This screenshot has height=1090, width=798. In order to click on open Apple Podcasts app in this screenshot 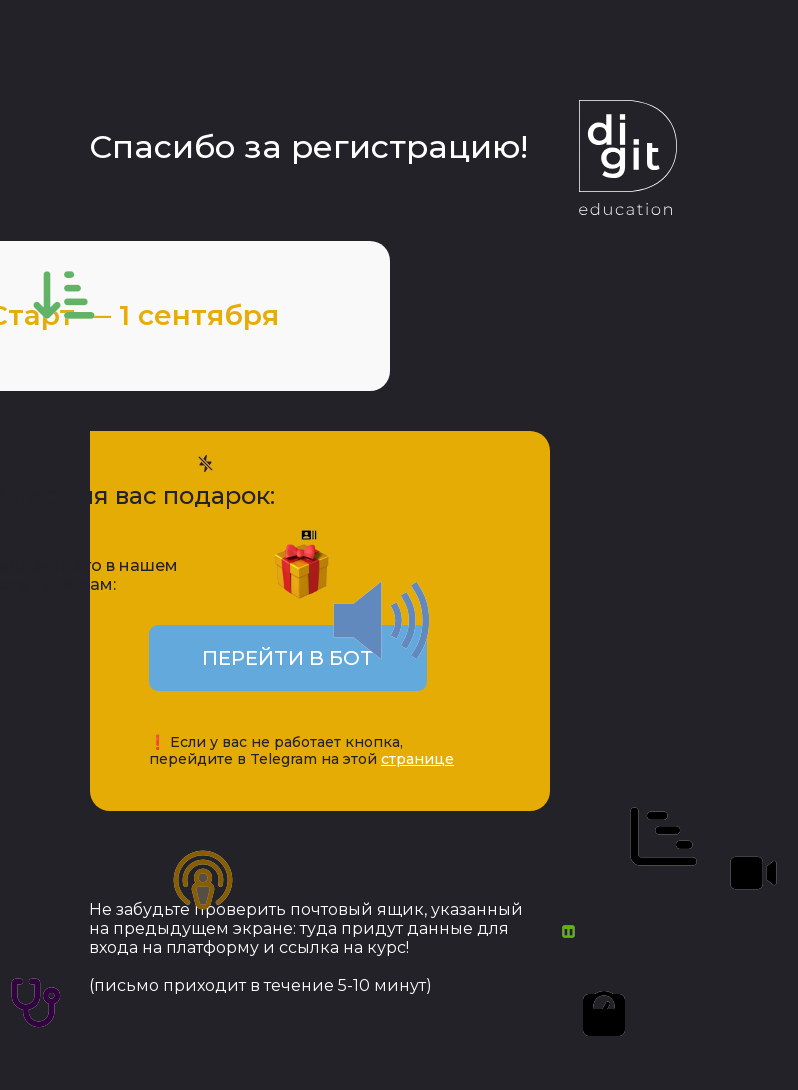, I will do `click(203, 880)`.